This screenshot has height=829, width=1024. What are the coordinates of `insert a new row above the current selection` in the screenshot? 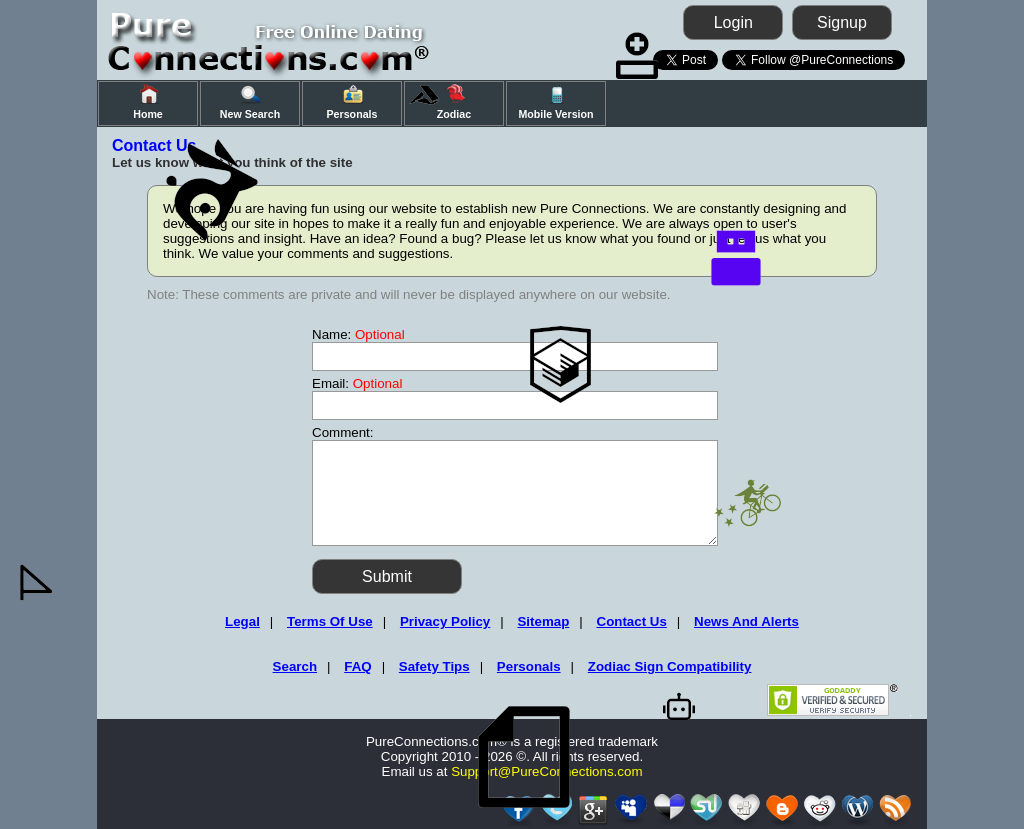 It's located at (637, 58).